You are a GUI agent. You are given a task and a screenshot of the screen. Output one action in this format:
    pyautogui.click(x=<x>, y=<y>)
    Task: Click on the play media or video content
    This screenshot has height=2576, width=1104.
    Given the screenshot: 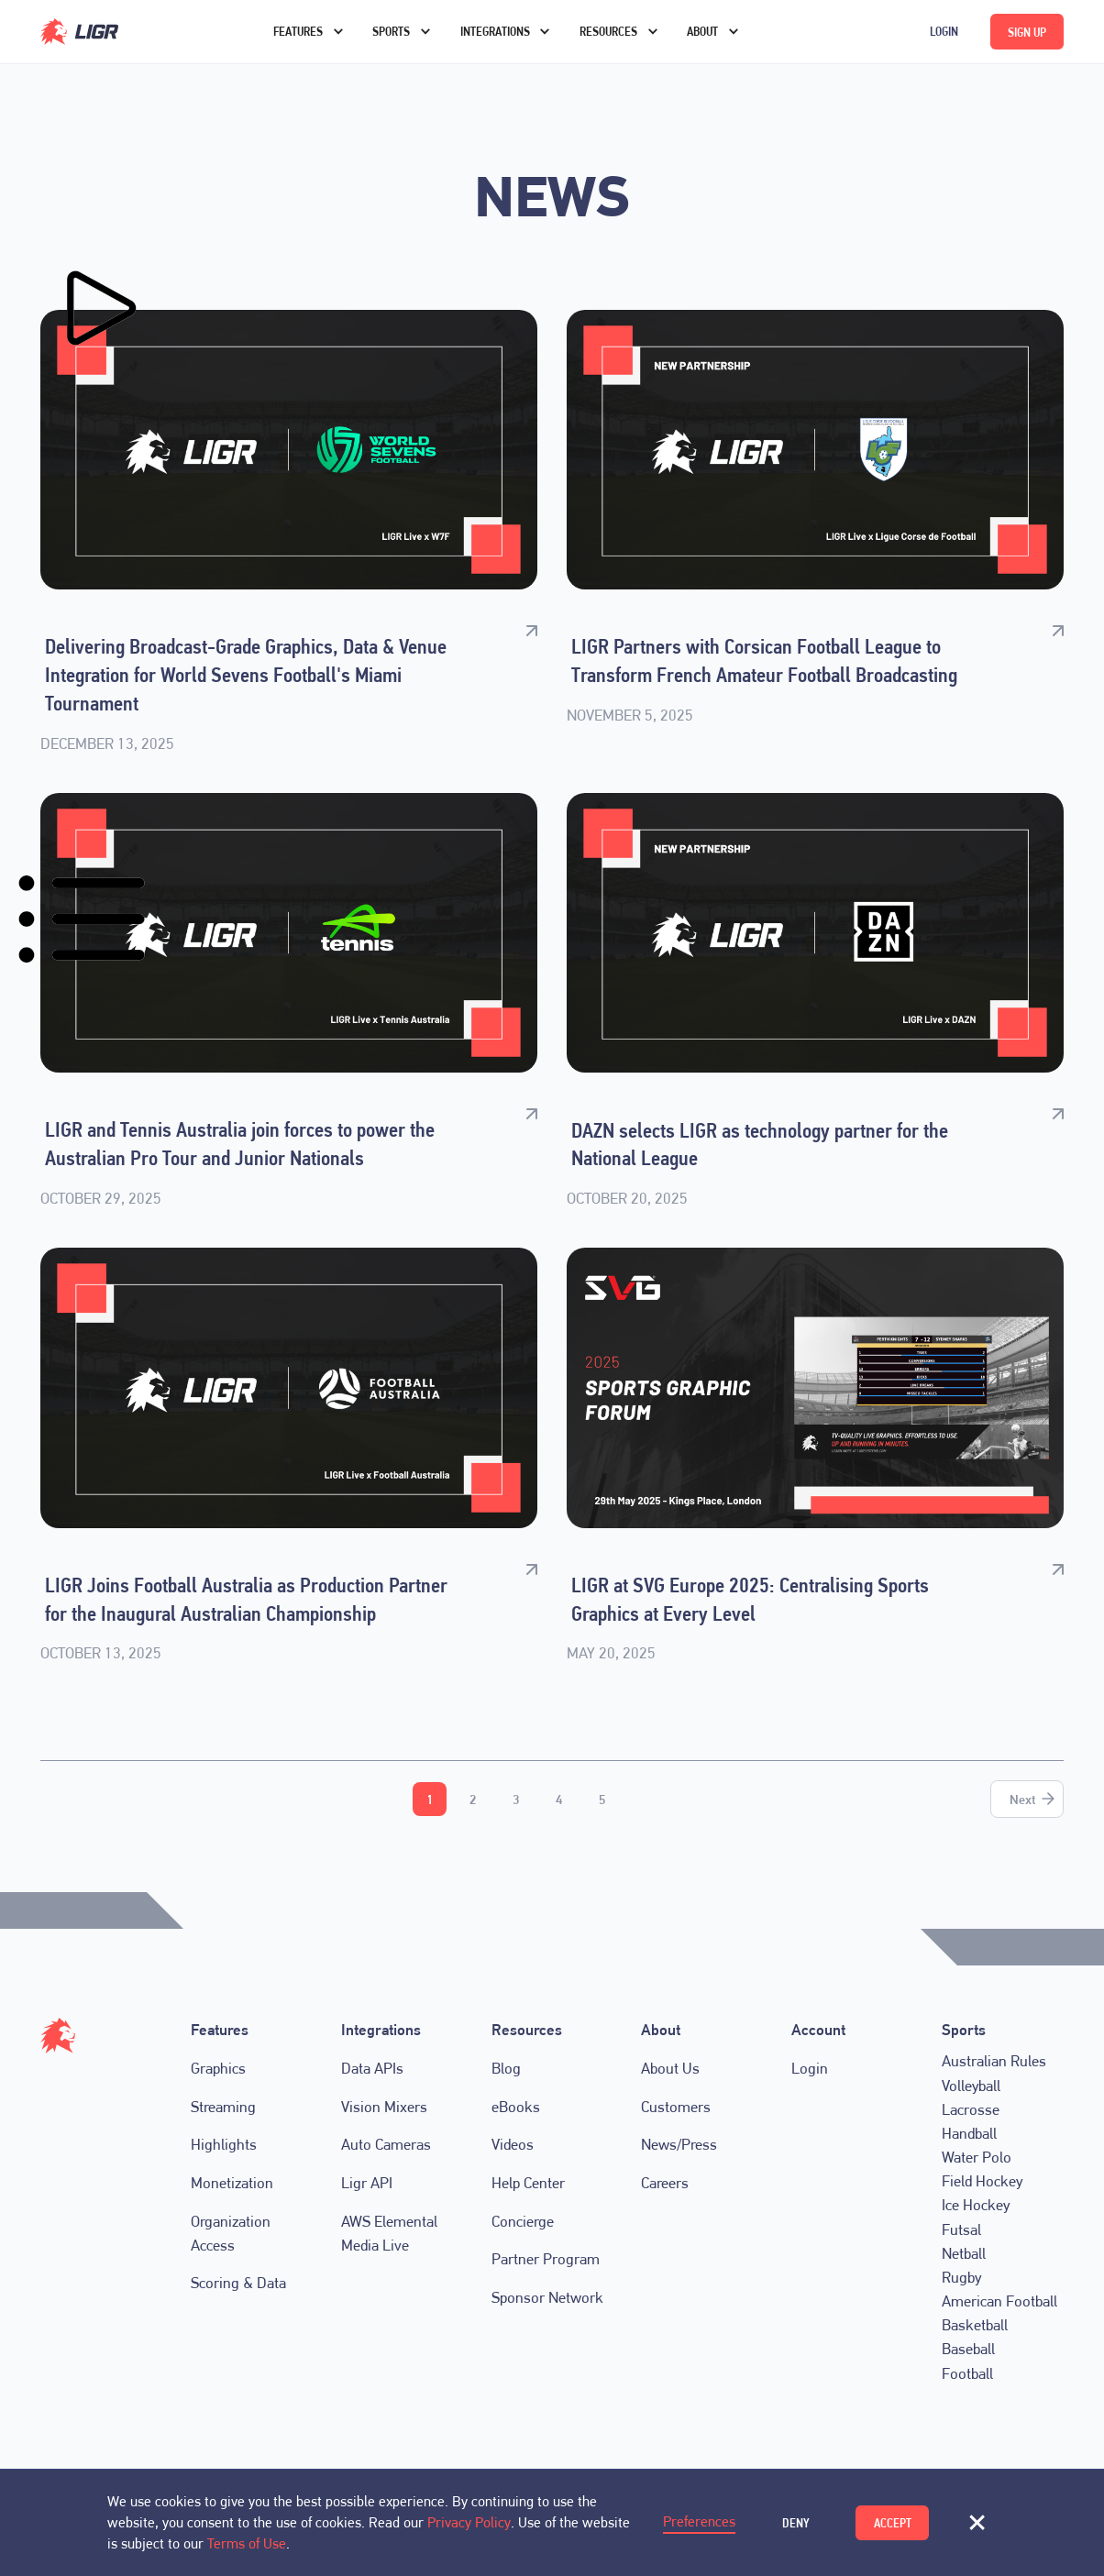 What is the action you would take?
    pyautogui.click(x=101, y=308)
    